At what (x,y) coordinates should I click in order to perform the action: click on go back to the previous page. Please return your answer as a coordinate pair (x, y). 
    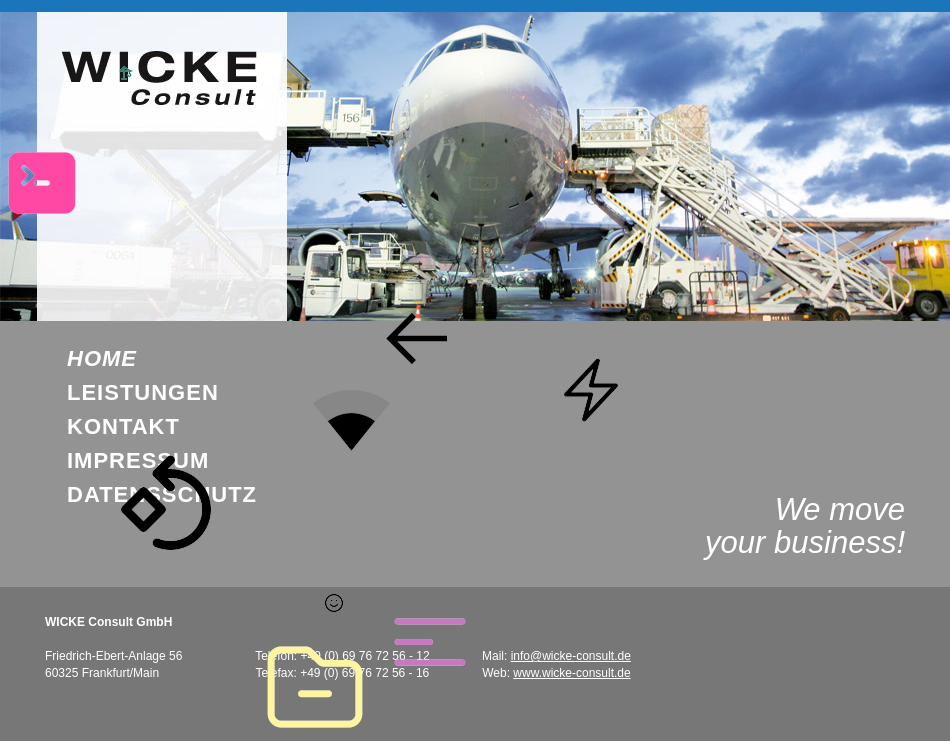
    Looking at the image, I should click on (416, 338).